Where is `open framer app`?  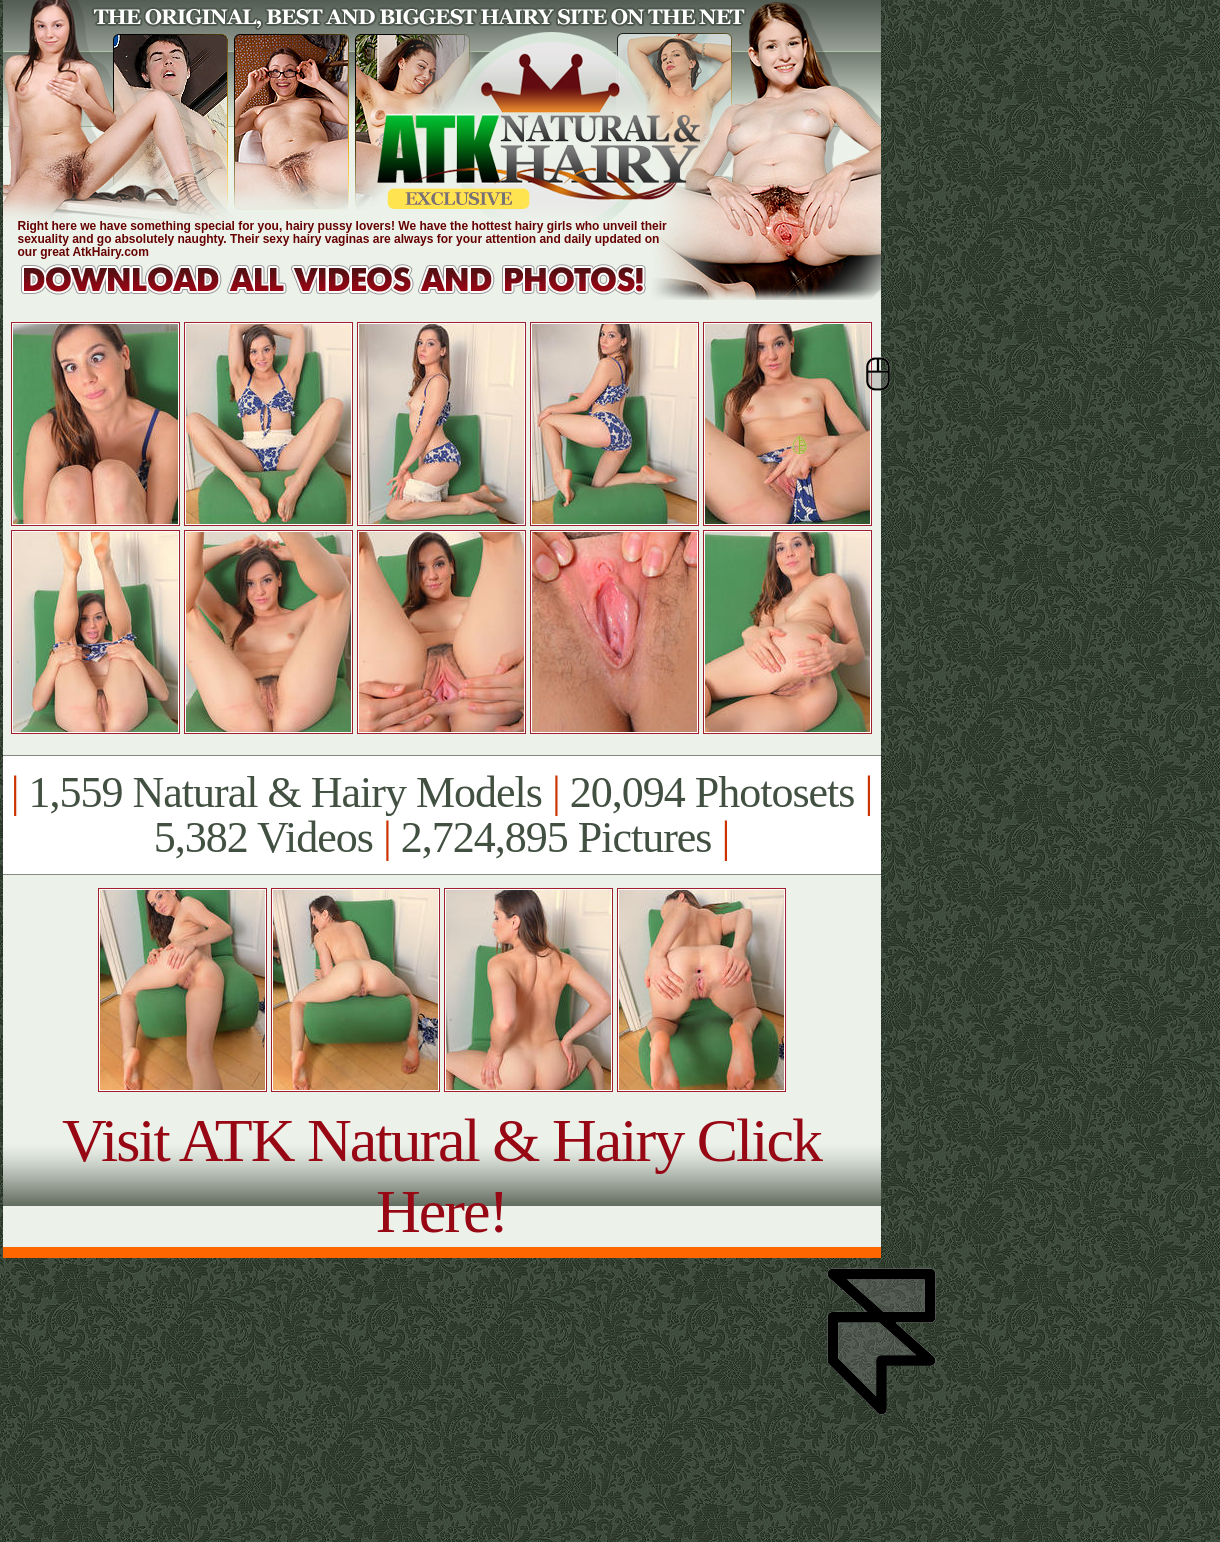
open framer app is located at coordinates (881, 1333).